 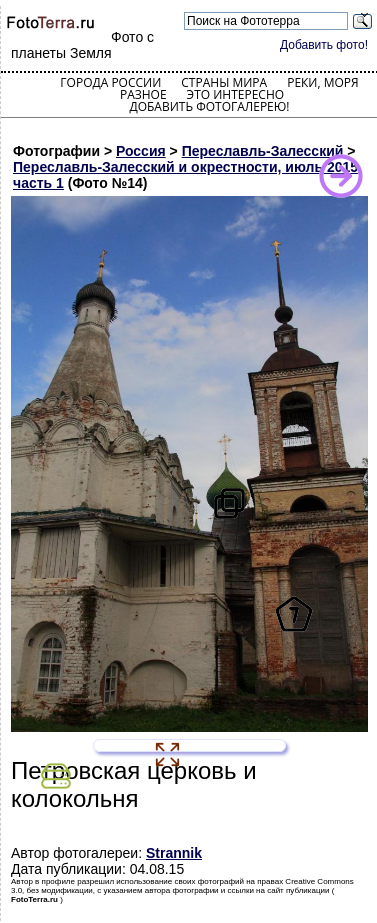 I want to click on indicates step 7 in a multi-step process, so click(x=294, y=615).